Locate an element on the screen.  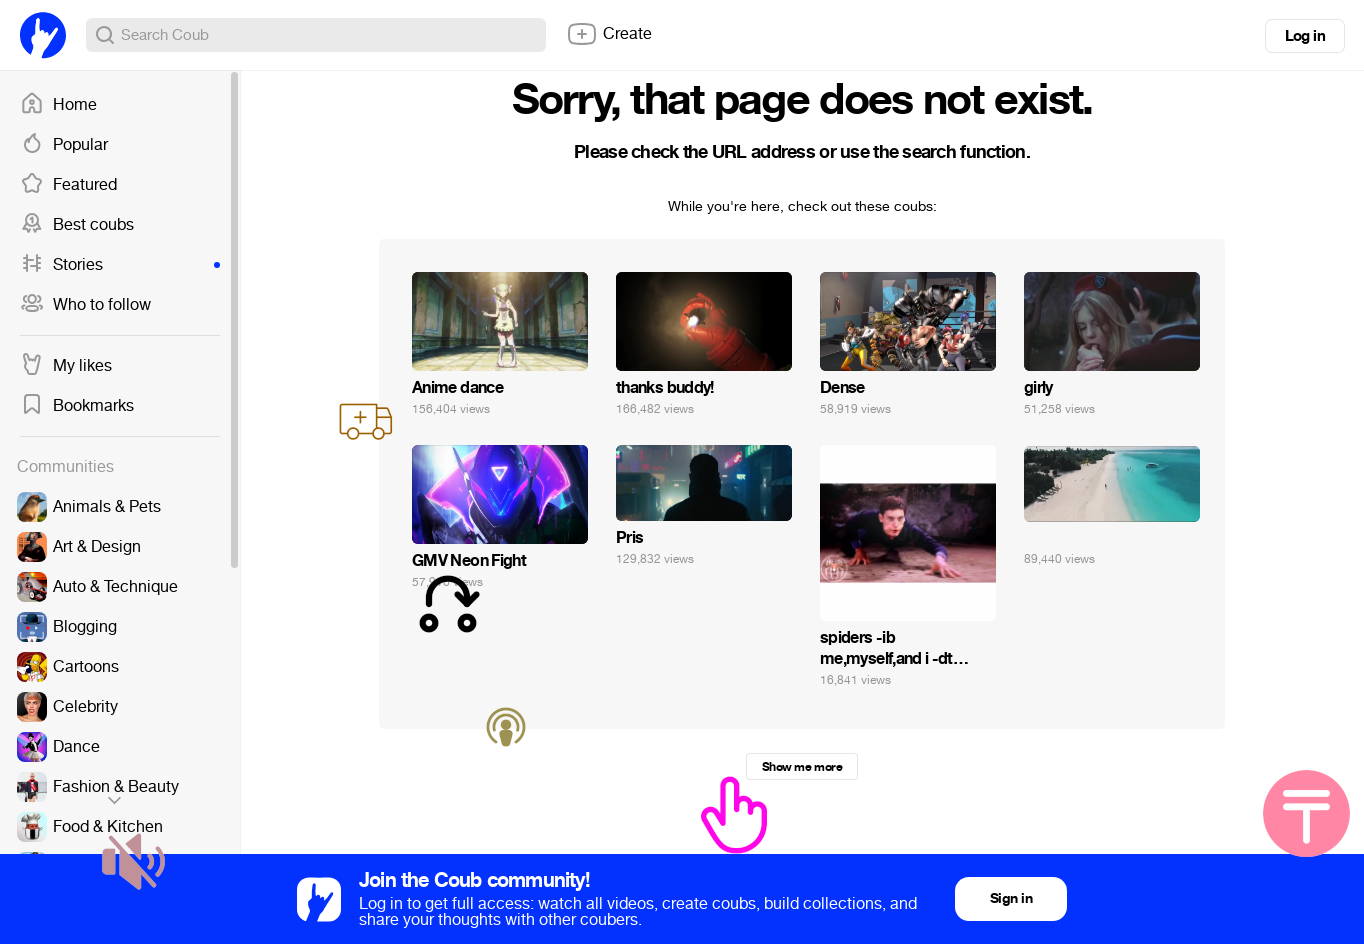
expand a dropdown menu or section is located at coordinates (114, 800).